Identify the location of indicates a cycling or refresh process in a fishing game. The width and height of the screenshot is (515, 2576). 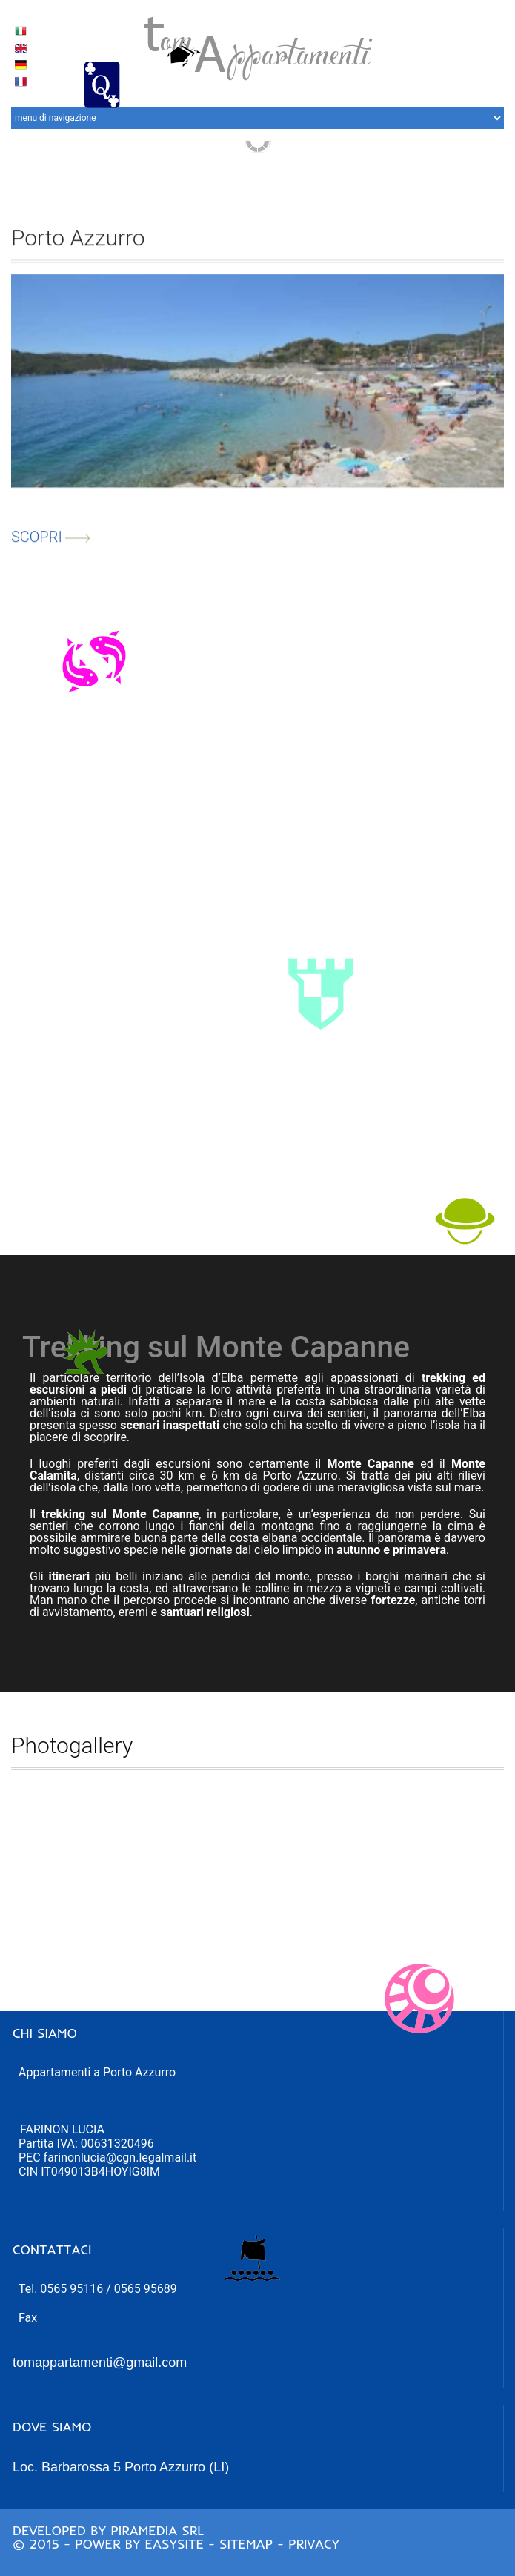
(94, 661).